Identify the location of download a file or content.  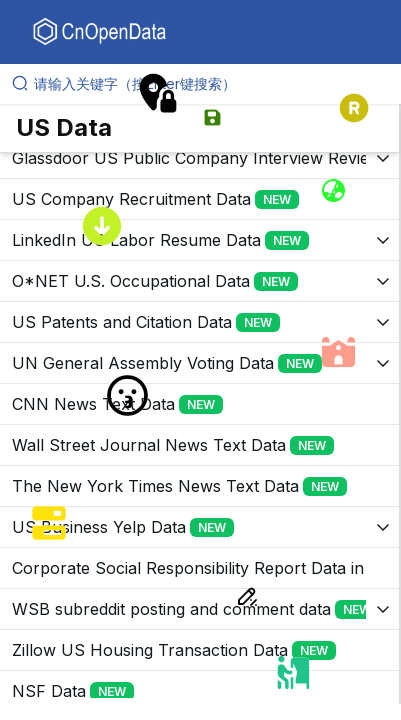
(102, 226).